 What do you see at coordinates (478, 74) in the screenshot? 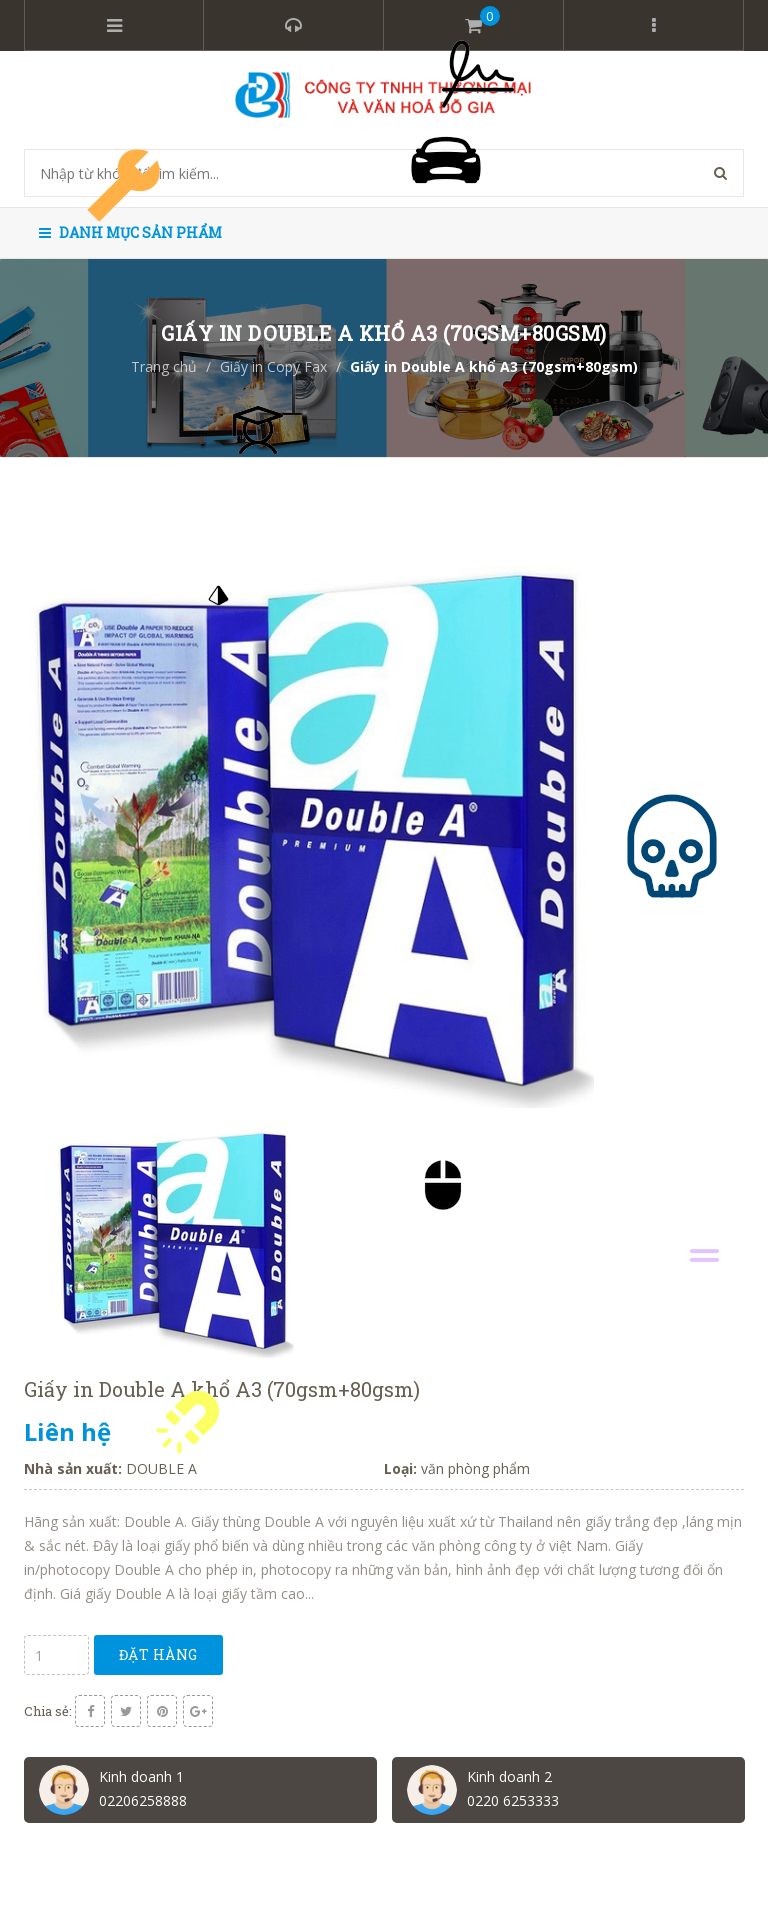
I see `add your signature to a document` at bounding box center [478, 74].